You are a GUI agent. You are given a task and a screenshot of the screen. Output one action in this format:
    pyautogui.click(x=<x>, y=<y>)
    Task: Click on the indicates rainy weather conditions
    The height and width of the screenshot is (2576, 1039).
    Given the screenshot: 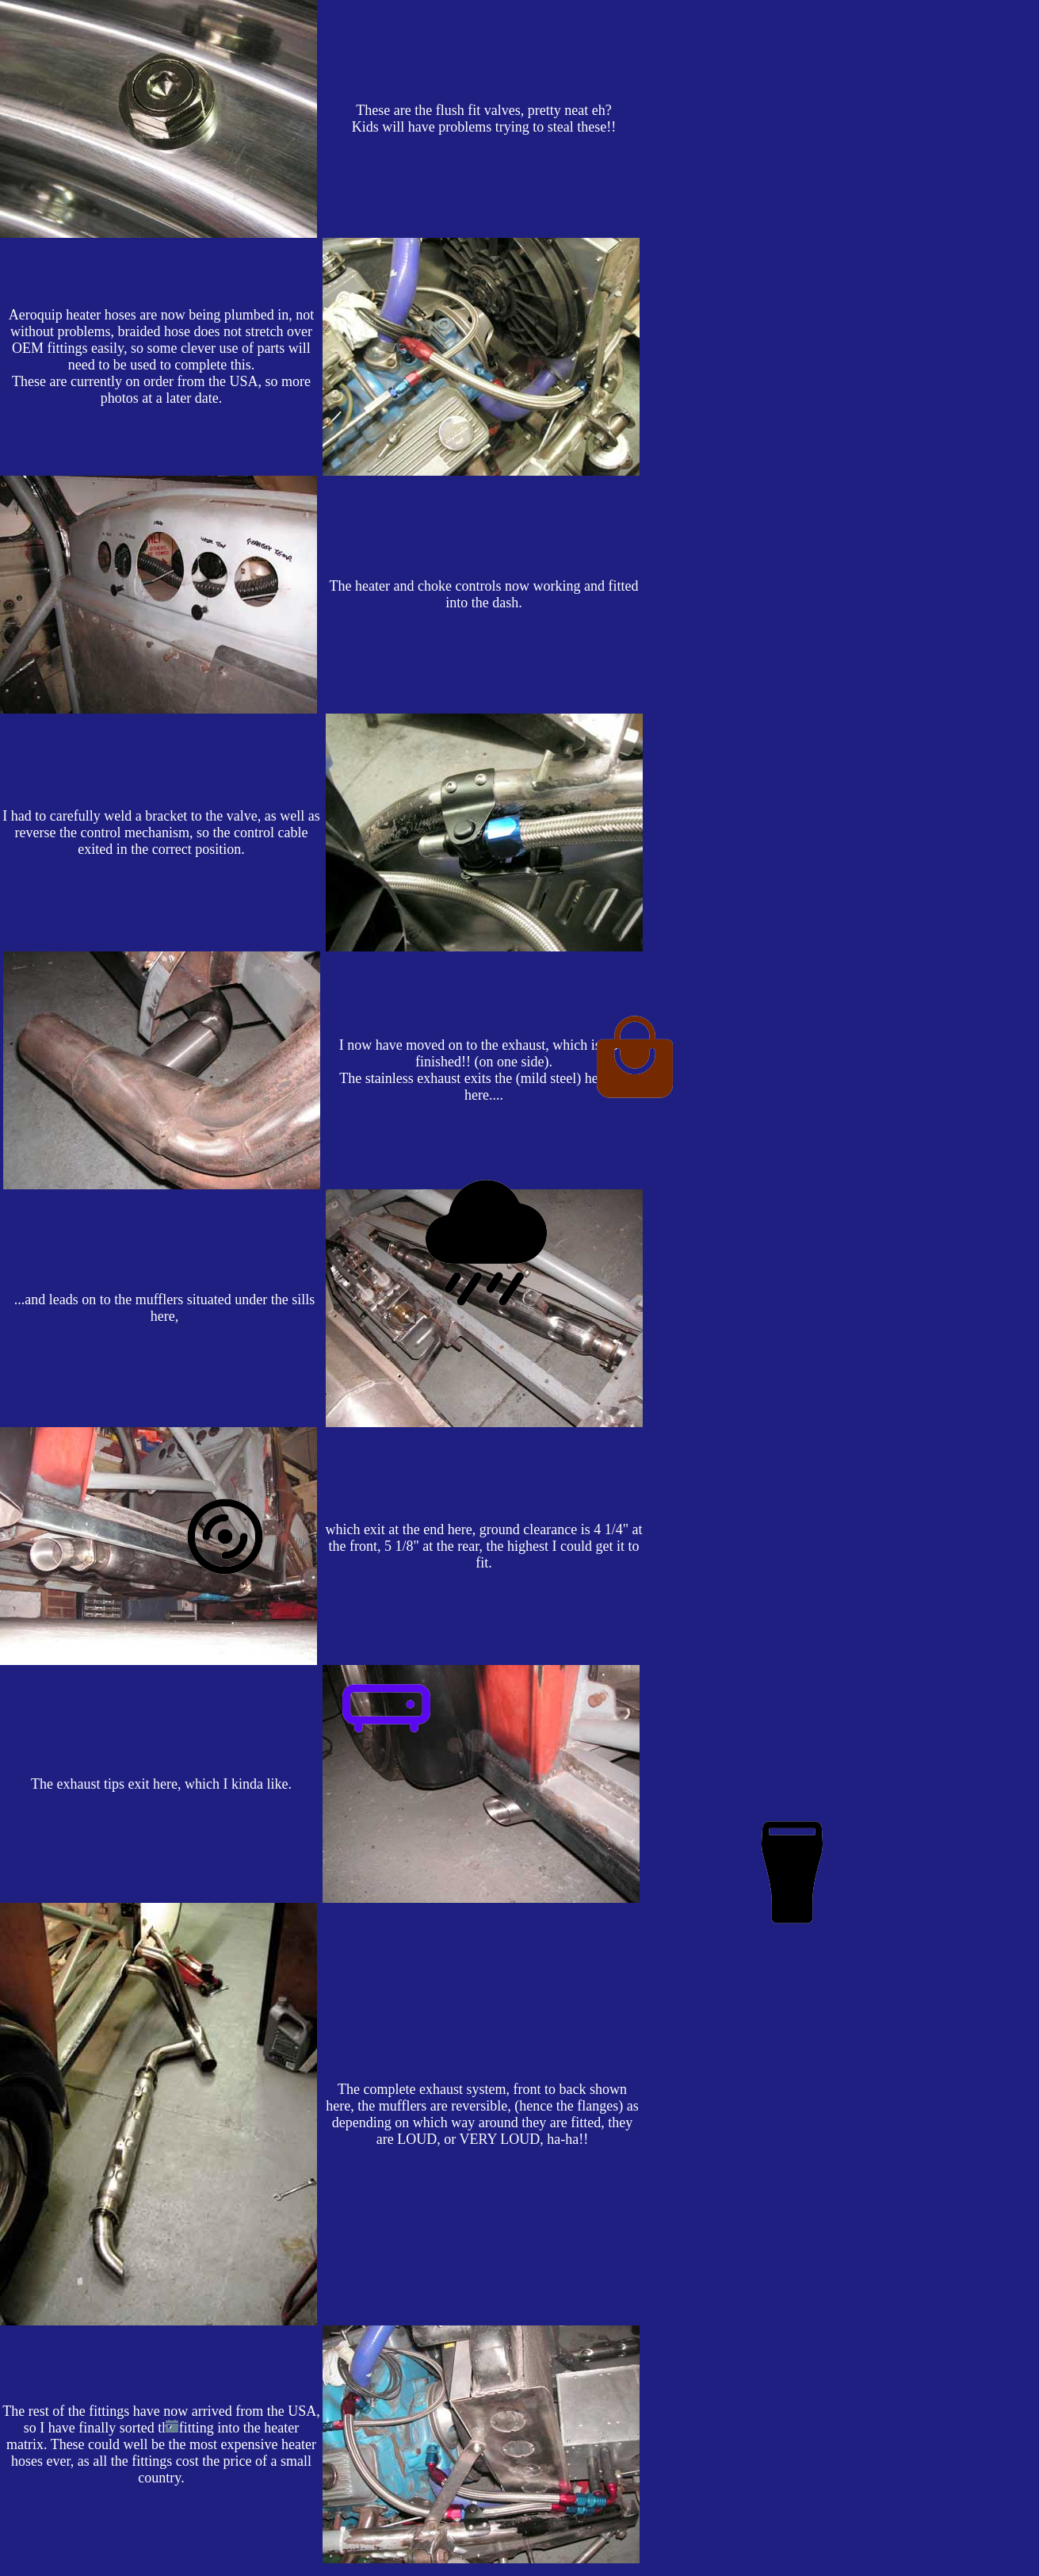 What is the action you would take?
    pyautogui.click(x=486, y=1242)
    